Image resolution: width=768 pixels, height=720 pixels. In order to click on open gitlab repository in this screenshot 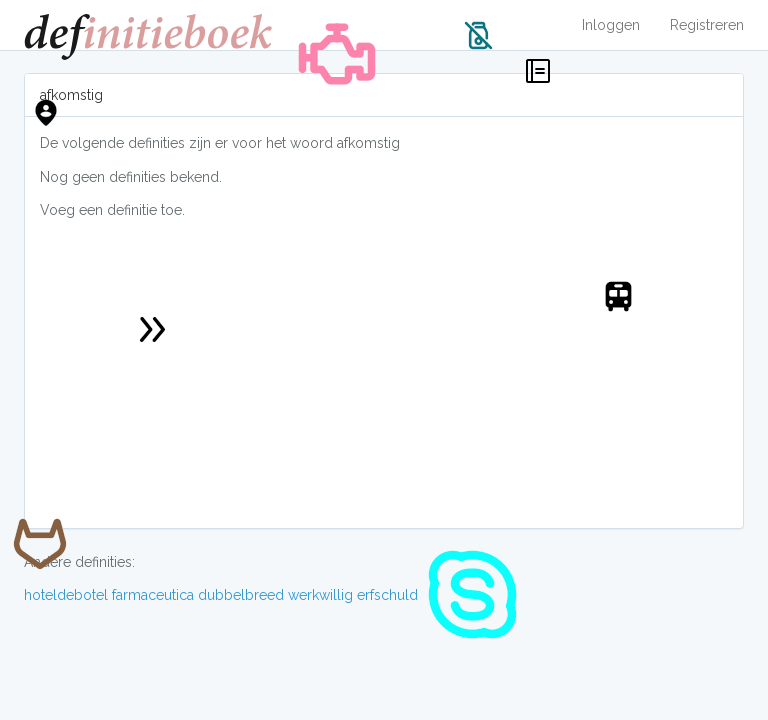, I will do `click(40, 543)`.